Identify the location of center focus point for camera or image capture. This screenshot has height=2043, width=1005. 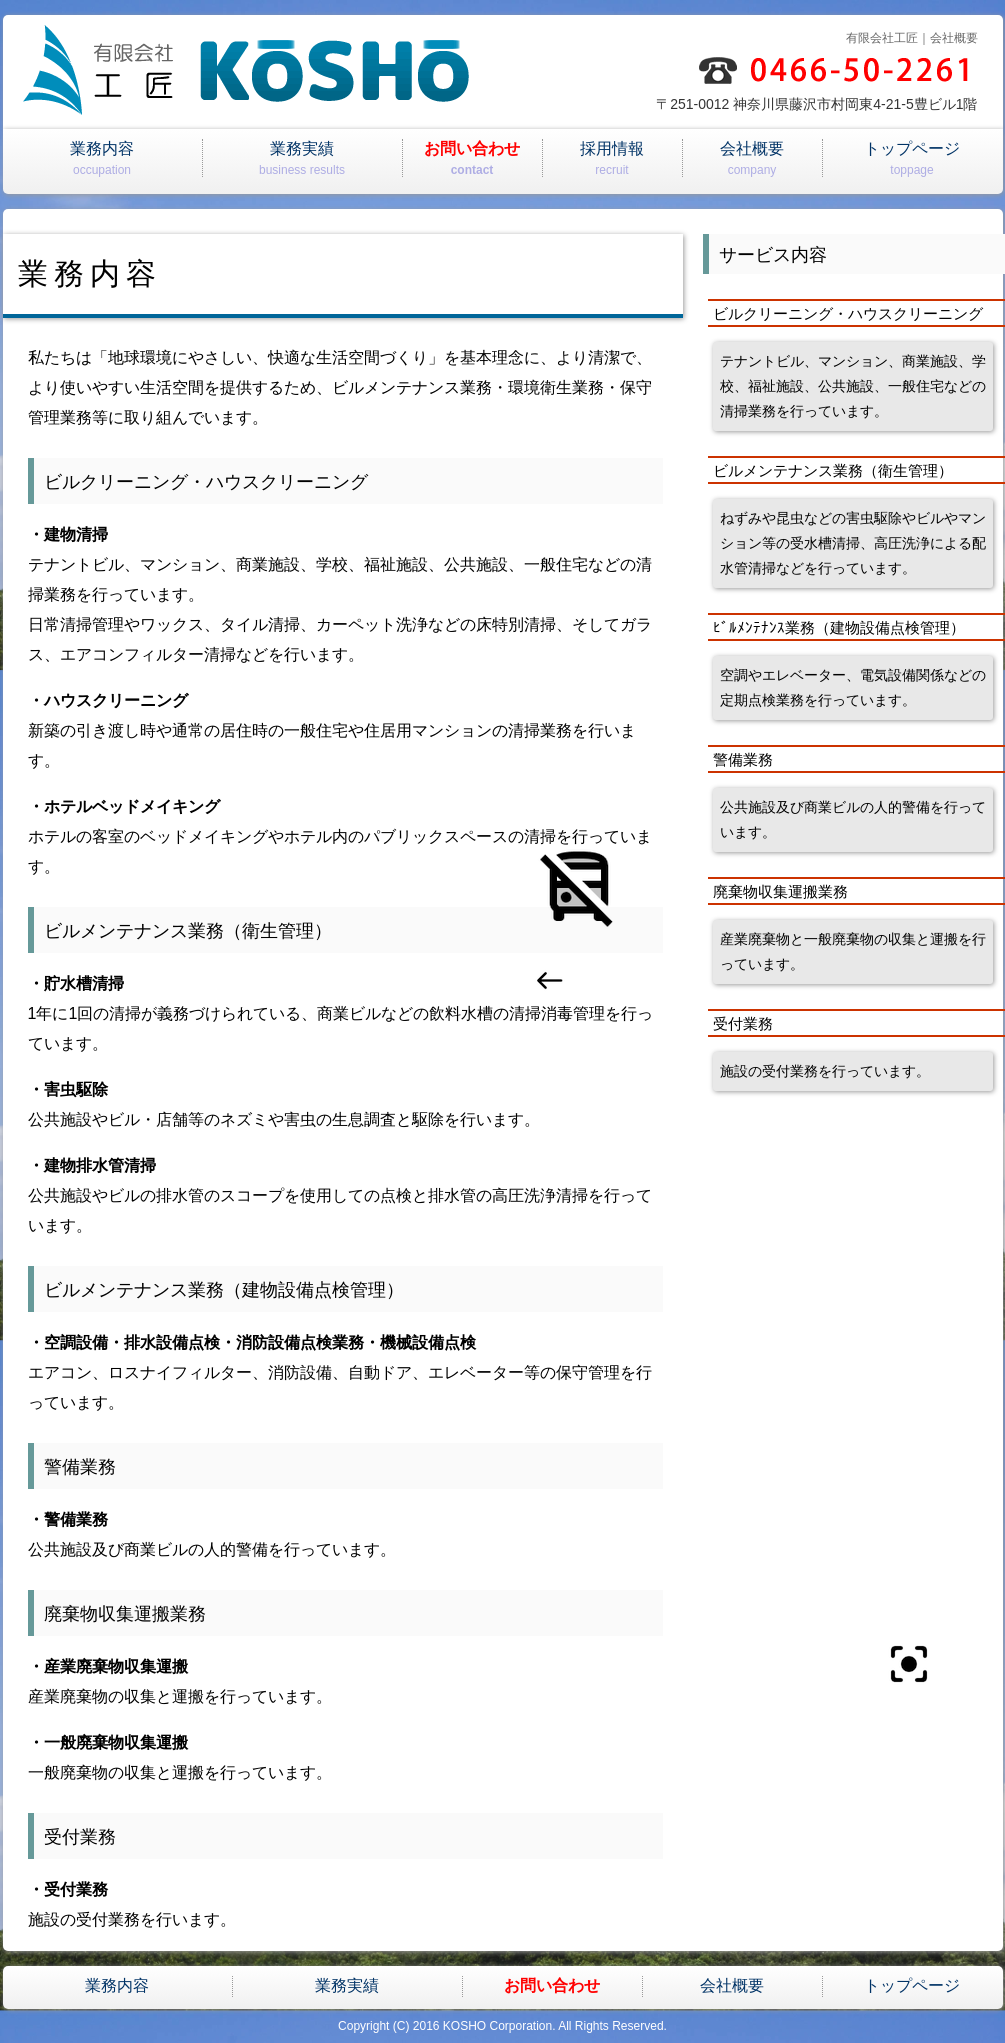
(909, 1664).